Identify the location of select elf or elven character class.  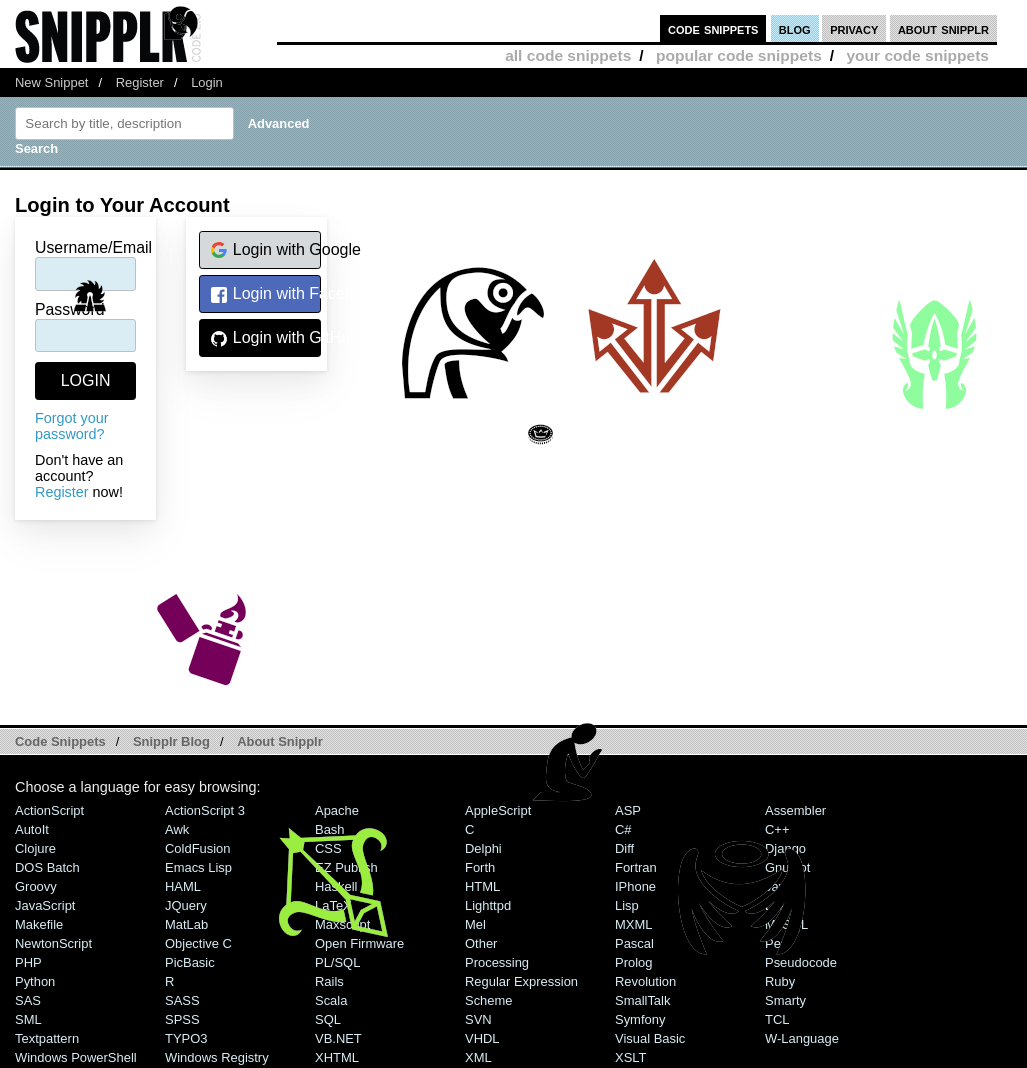
(934, 354).